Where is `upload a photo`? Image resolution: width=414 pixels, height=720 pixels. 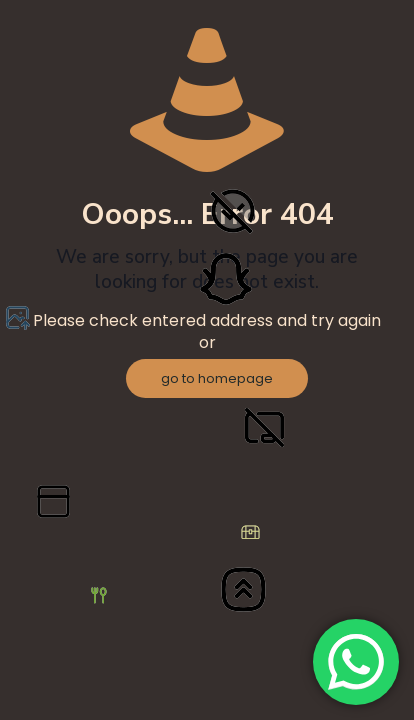
upload a photo is located at coordinates (17, 317).